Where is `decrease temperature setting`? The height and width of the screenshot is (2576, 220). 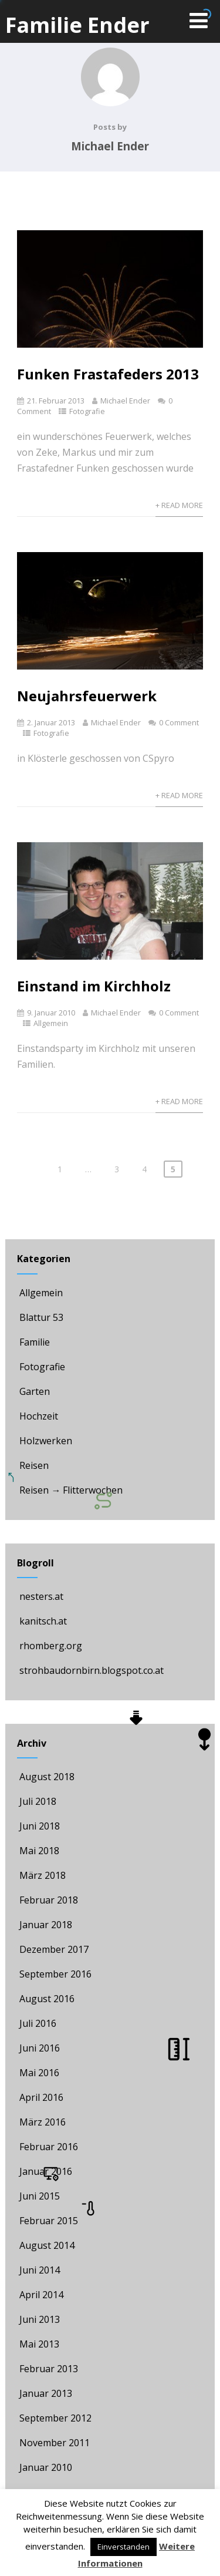
decrease temperature setting is located at coordinates (89, 2208).